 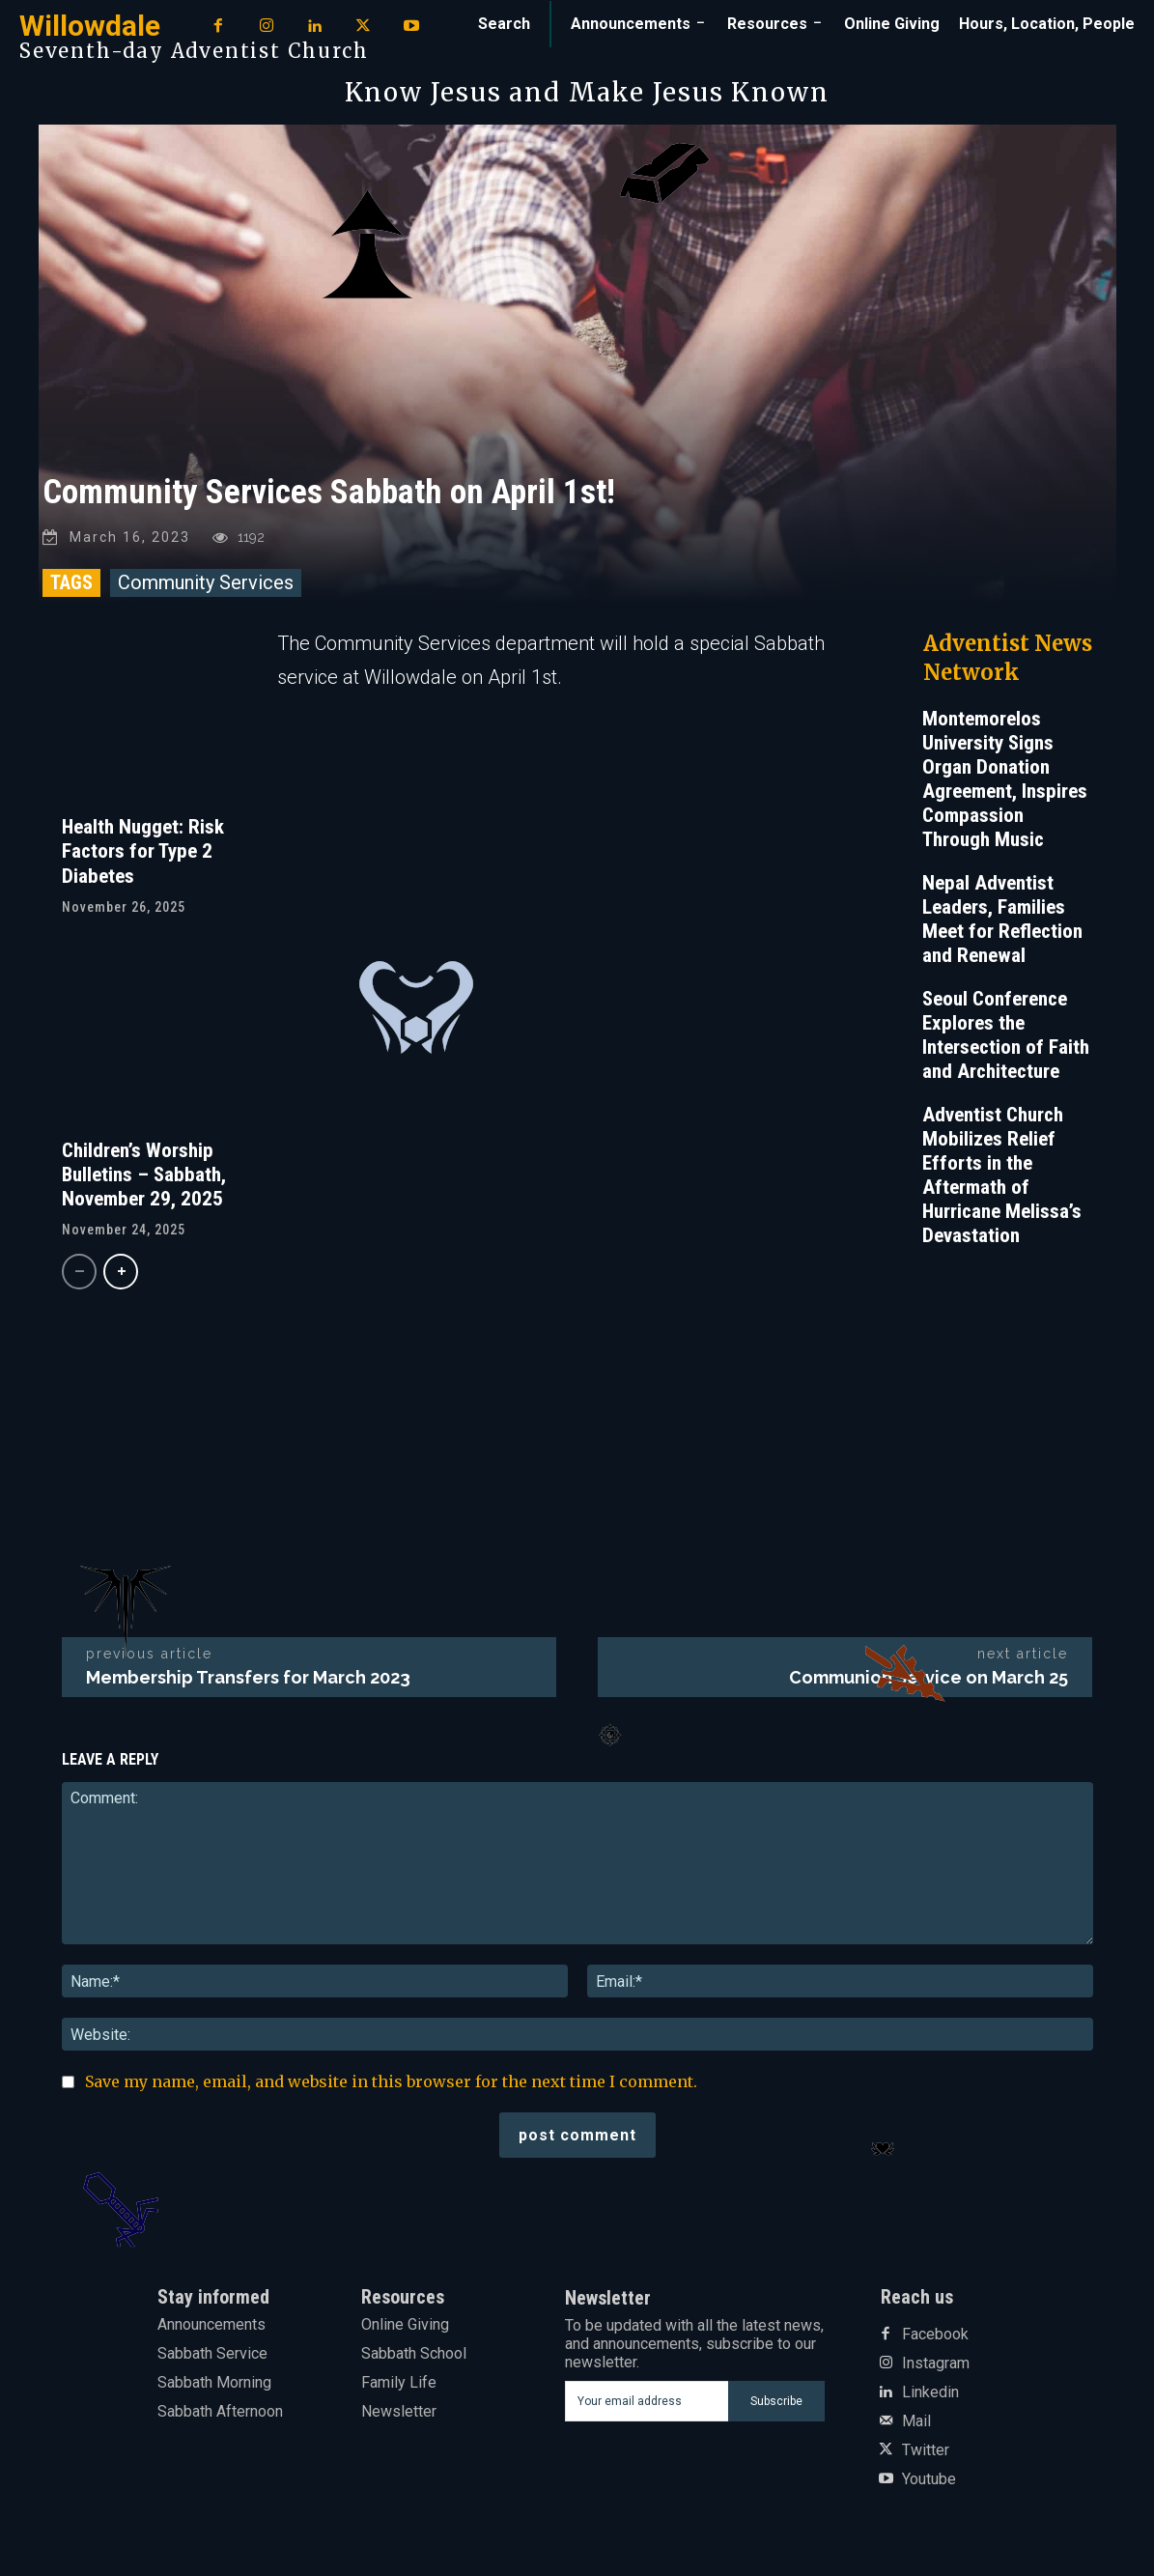 I want to click on select evil or dark faction in character creation, so click(x=126, y=1611).